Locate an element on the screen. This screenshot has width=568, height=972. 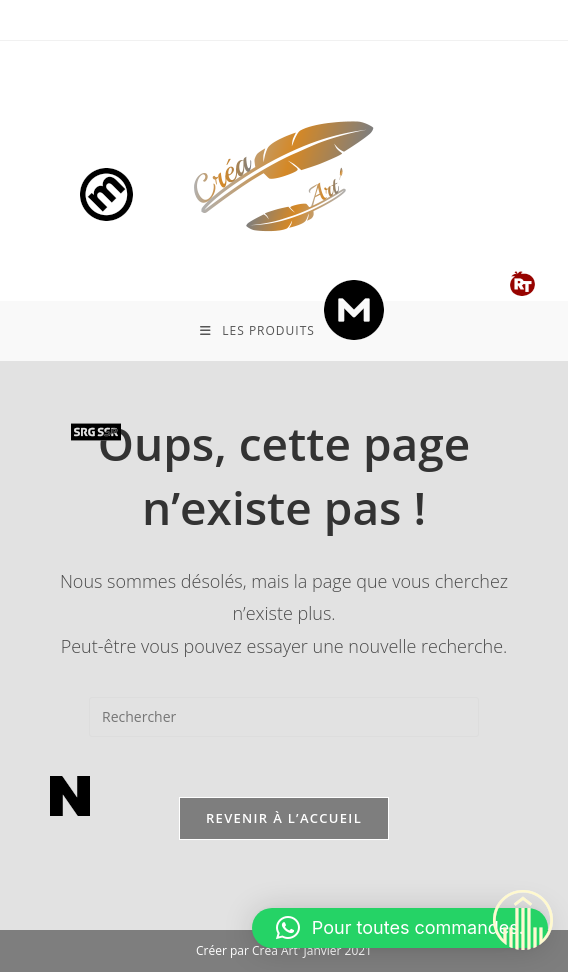
open Naver app is located at coordinates (70, 796).